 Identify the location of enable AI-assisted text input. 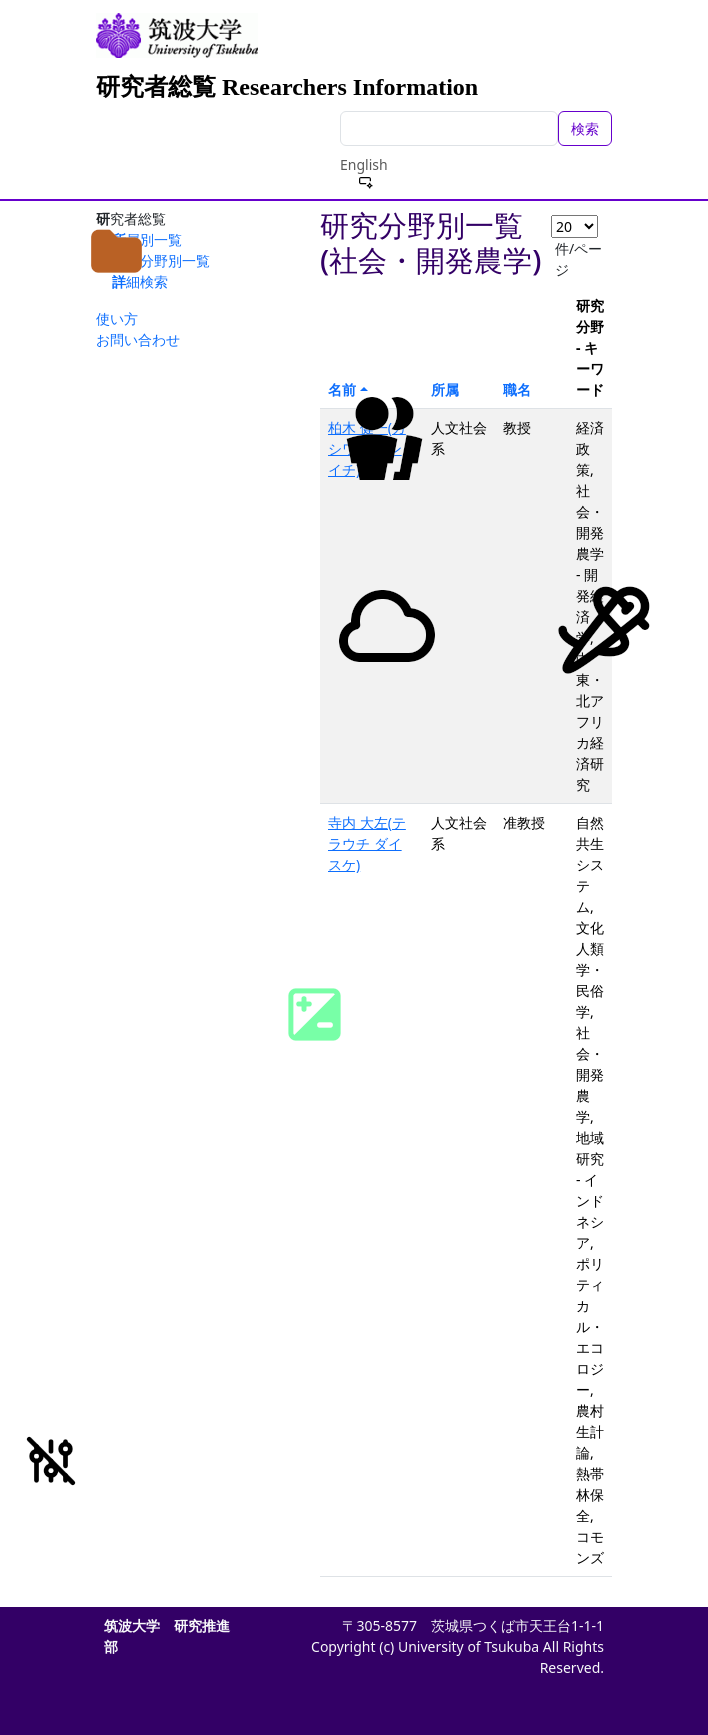
(365, 181).